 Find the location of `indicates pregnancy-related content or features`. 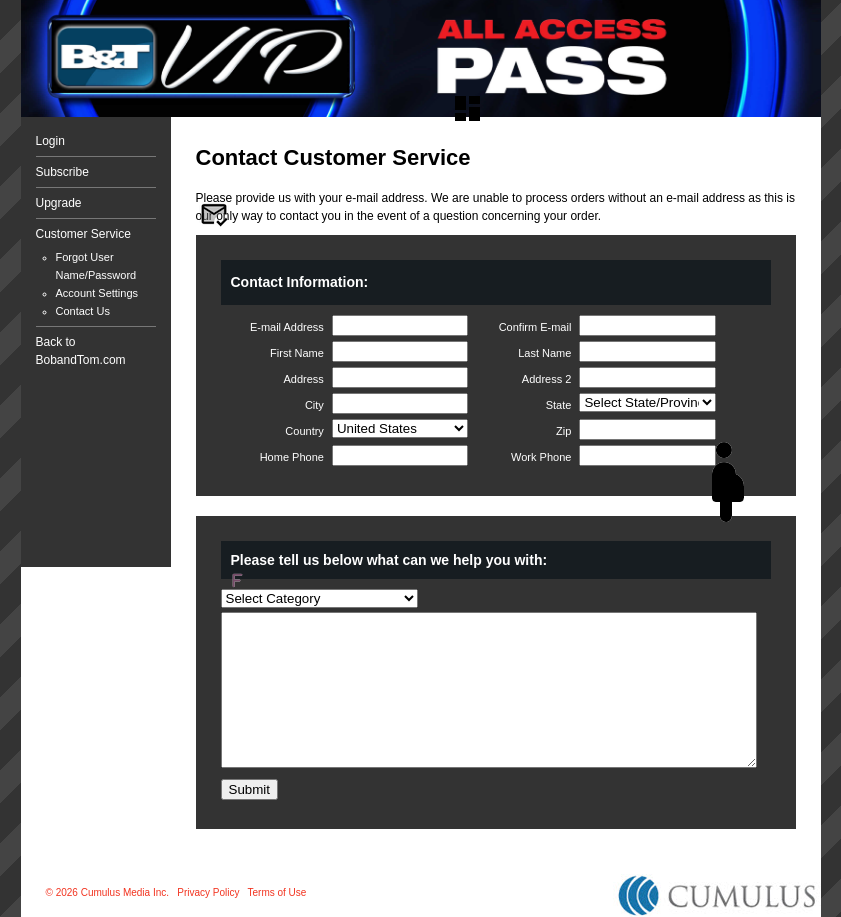

indicates pregnancy-related content or features is located at coordinates (728, 482).